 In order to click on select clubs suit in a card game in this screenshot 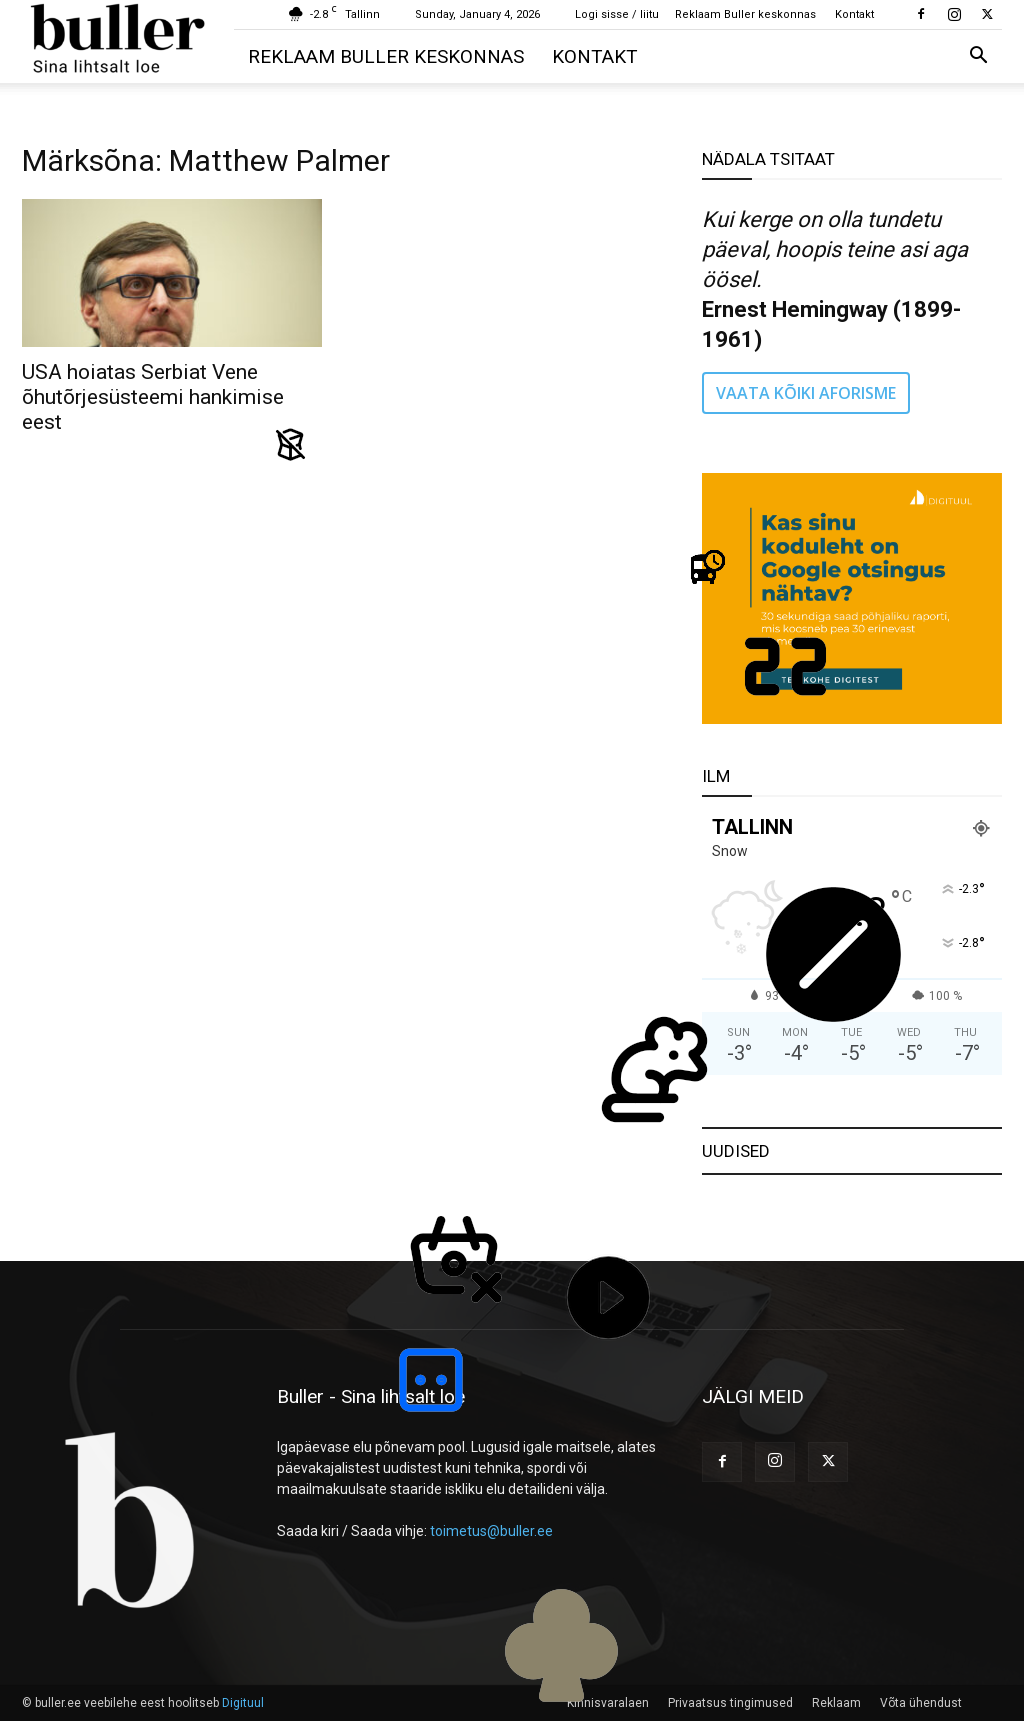, I will do `click(561, 1645)`.